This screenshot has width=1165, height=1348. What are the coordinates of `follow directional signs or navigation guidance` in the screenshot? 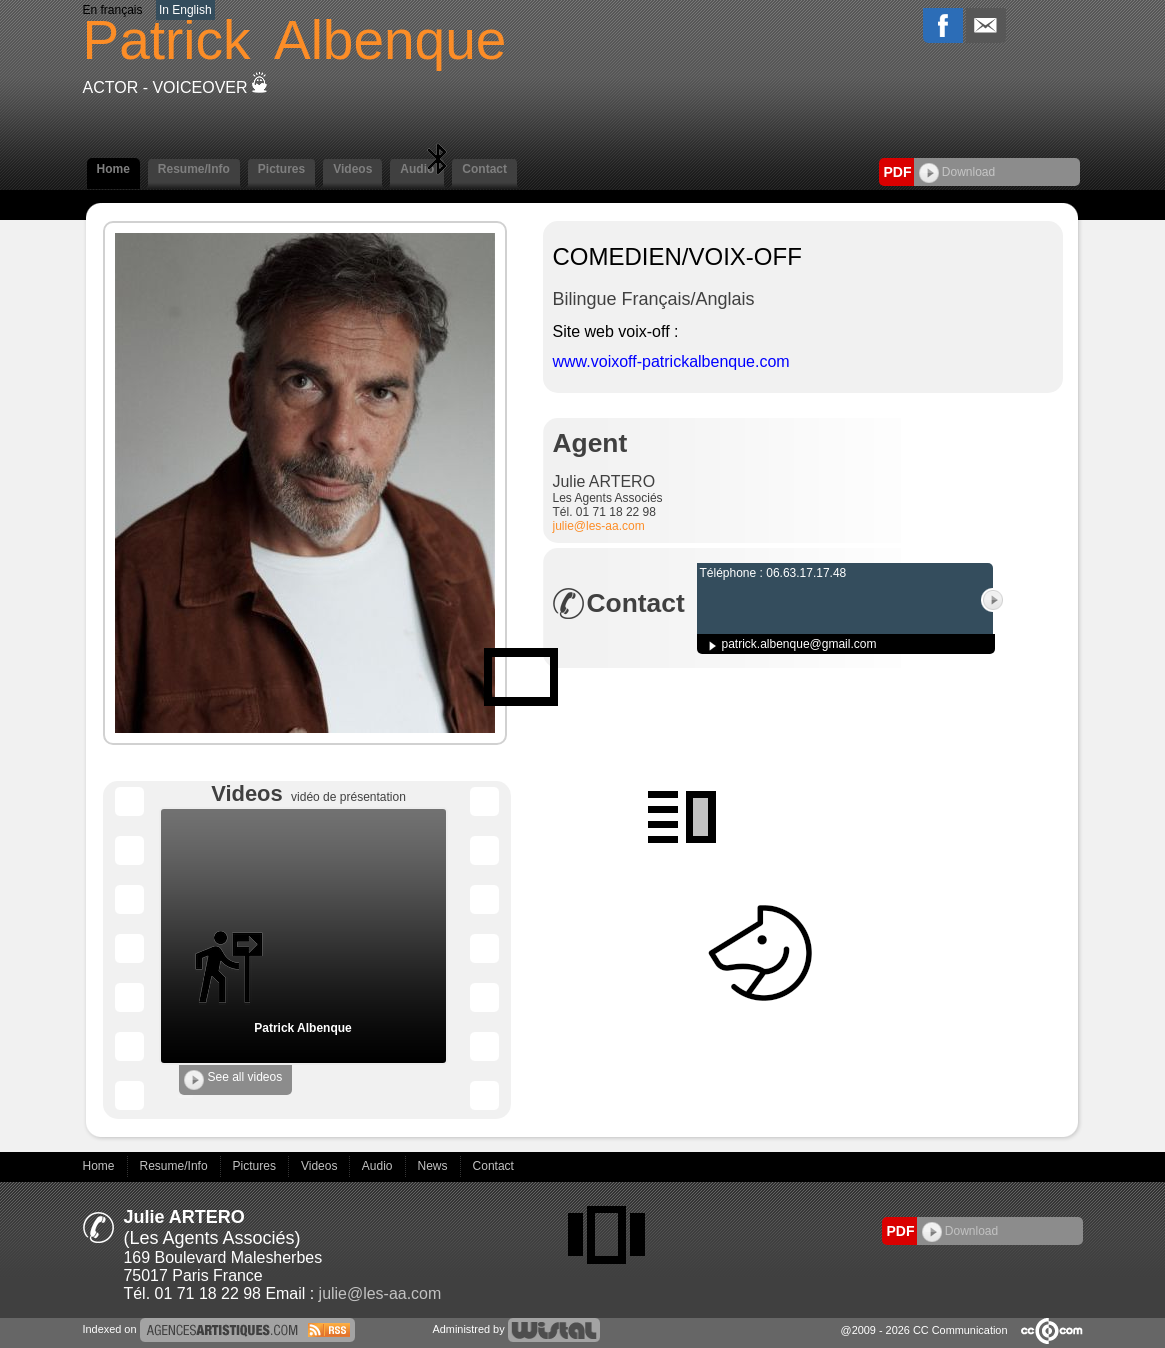 It's located at (229, 966).